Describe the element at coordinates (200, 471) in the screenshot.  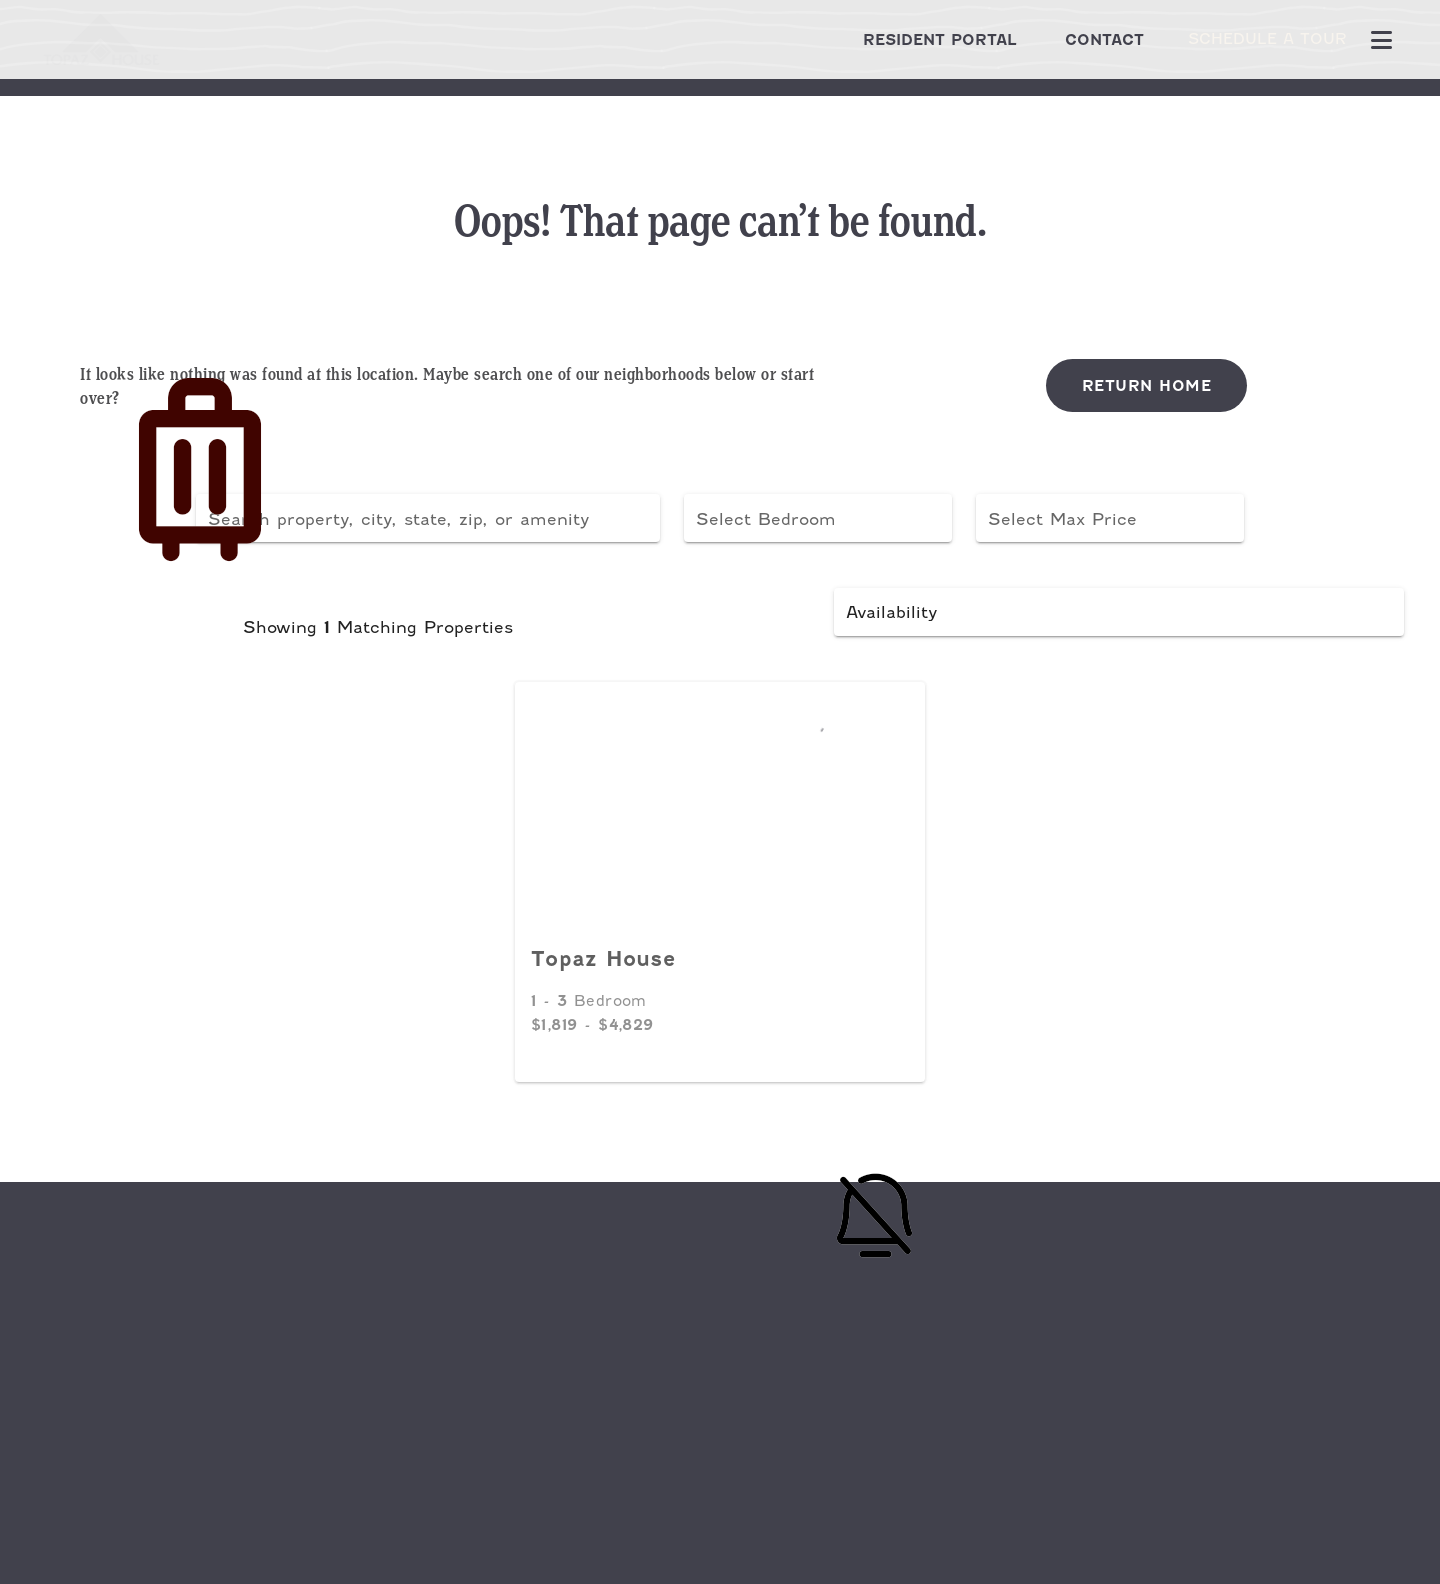
I see `access travel or trip planning features` at that location.